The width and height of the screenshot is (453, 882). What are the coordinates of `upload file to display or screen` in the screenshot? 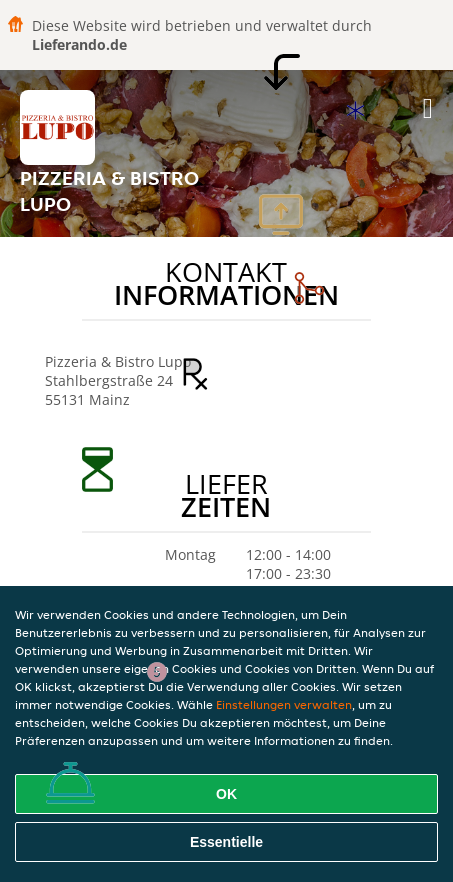 It's located at (281, 213).